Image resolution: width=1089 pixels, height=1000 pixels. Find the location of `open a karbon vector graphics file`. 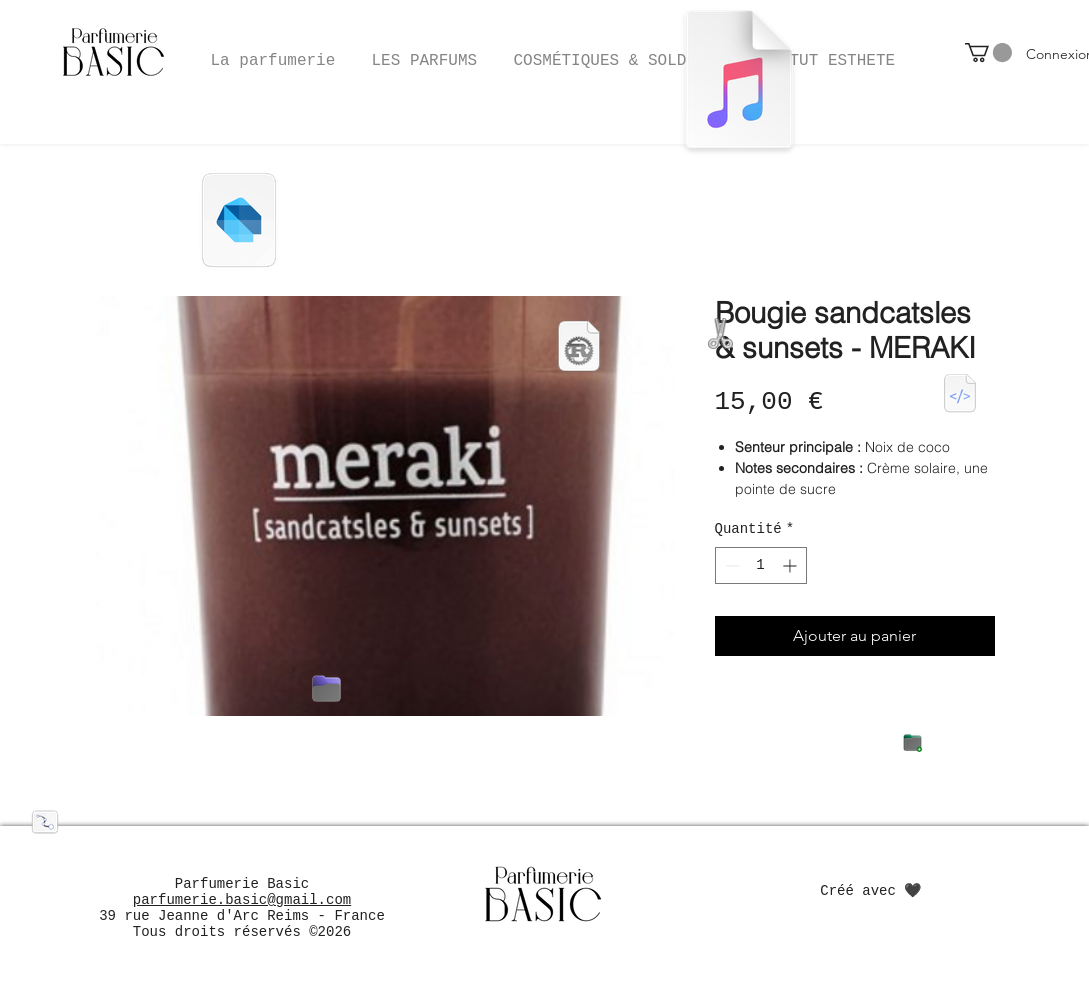

open a karbon vector graphics file is located at coordinates (45, 821).